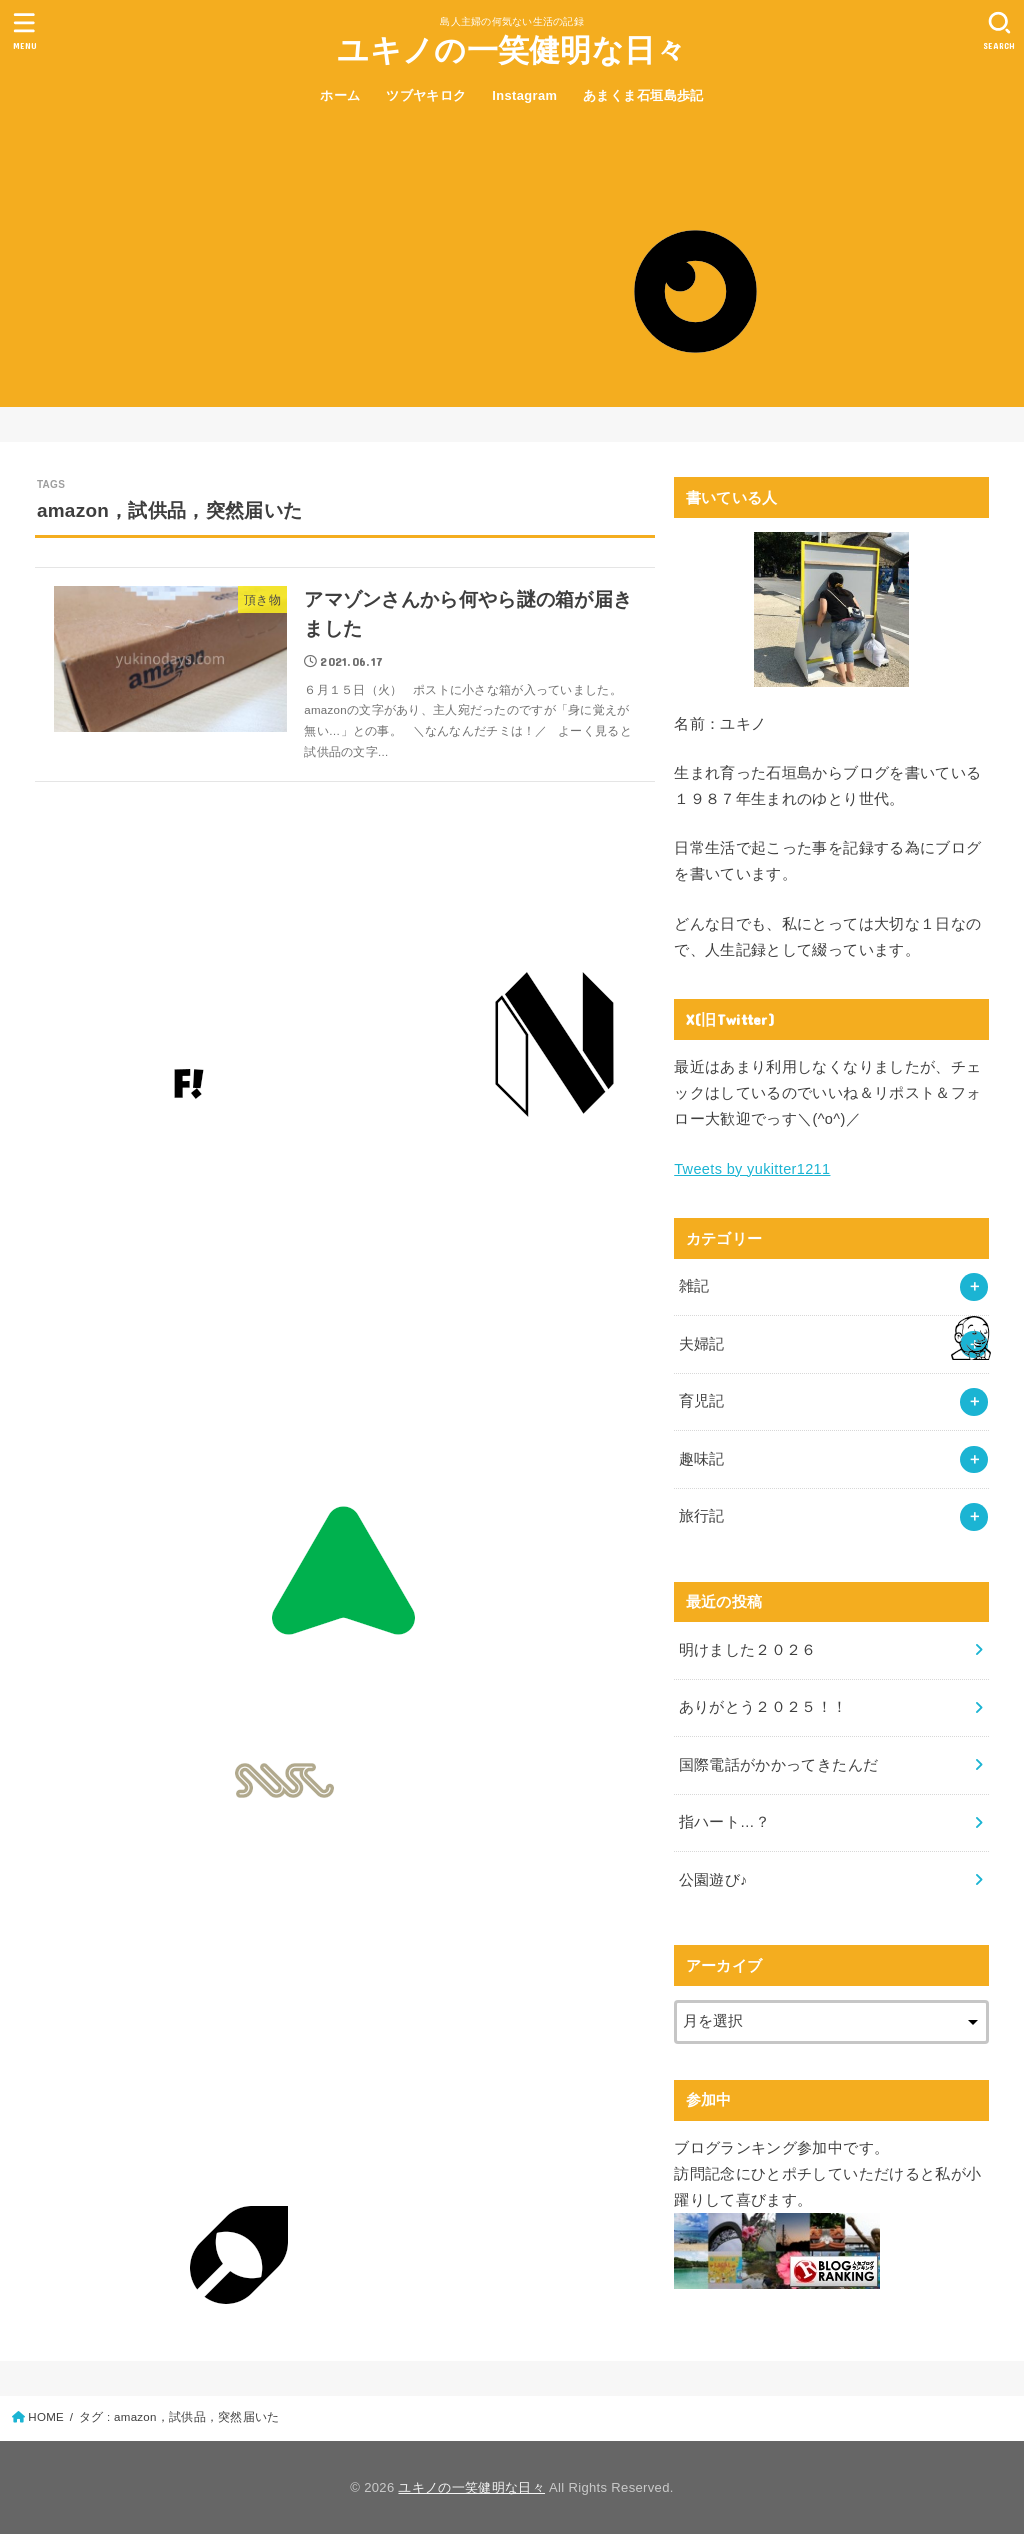 Image resolution: width=1024 pixels, height=2534 pixels. What do you see at coordinates (971, 1338) in the screenshot?
I see `jenkins CI/CD automation server logo` at bounding box center [971, 1338].